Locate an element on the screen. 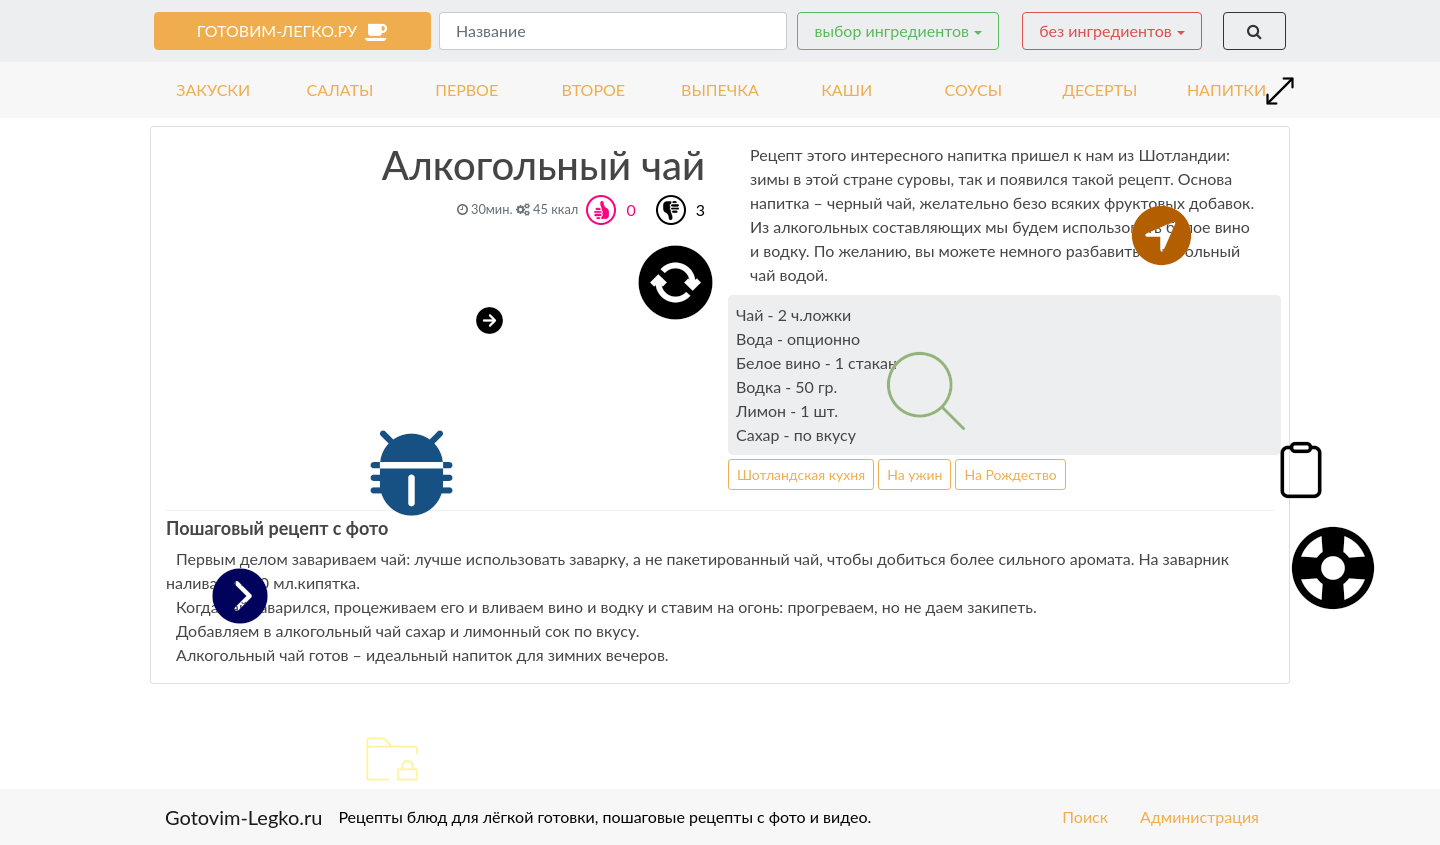  report a bug or issue is located at coordinates (411, 471).